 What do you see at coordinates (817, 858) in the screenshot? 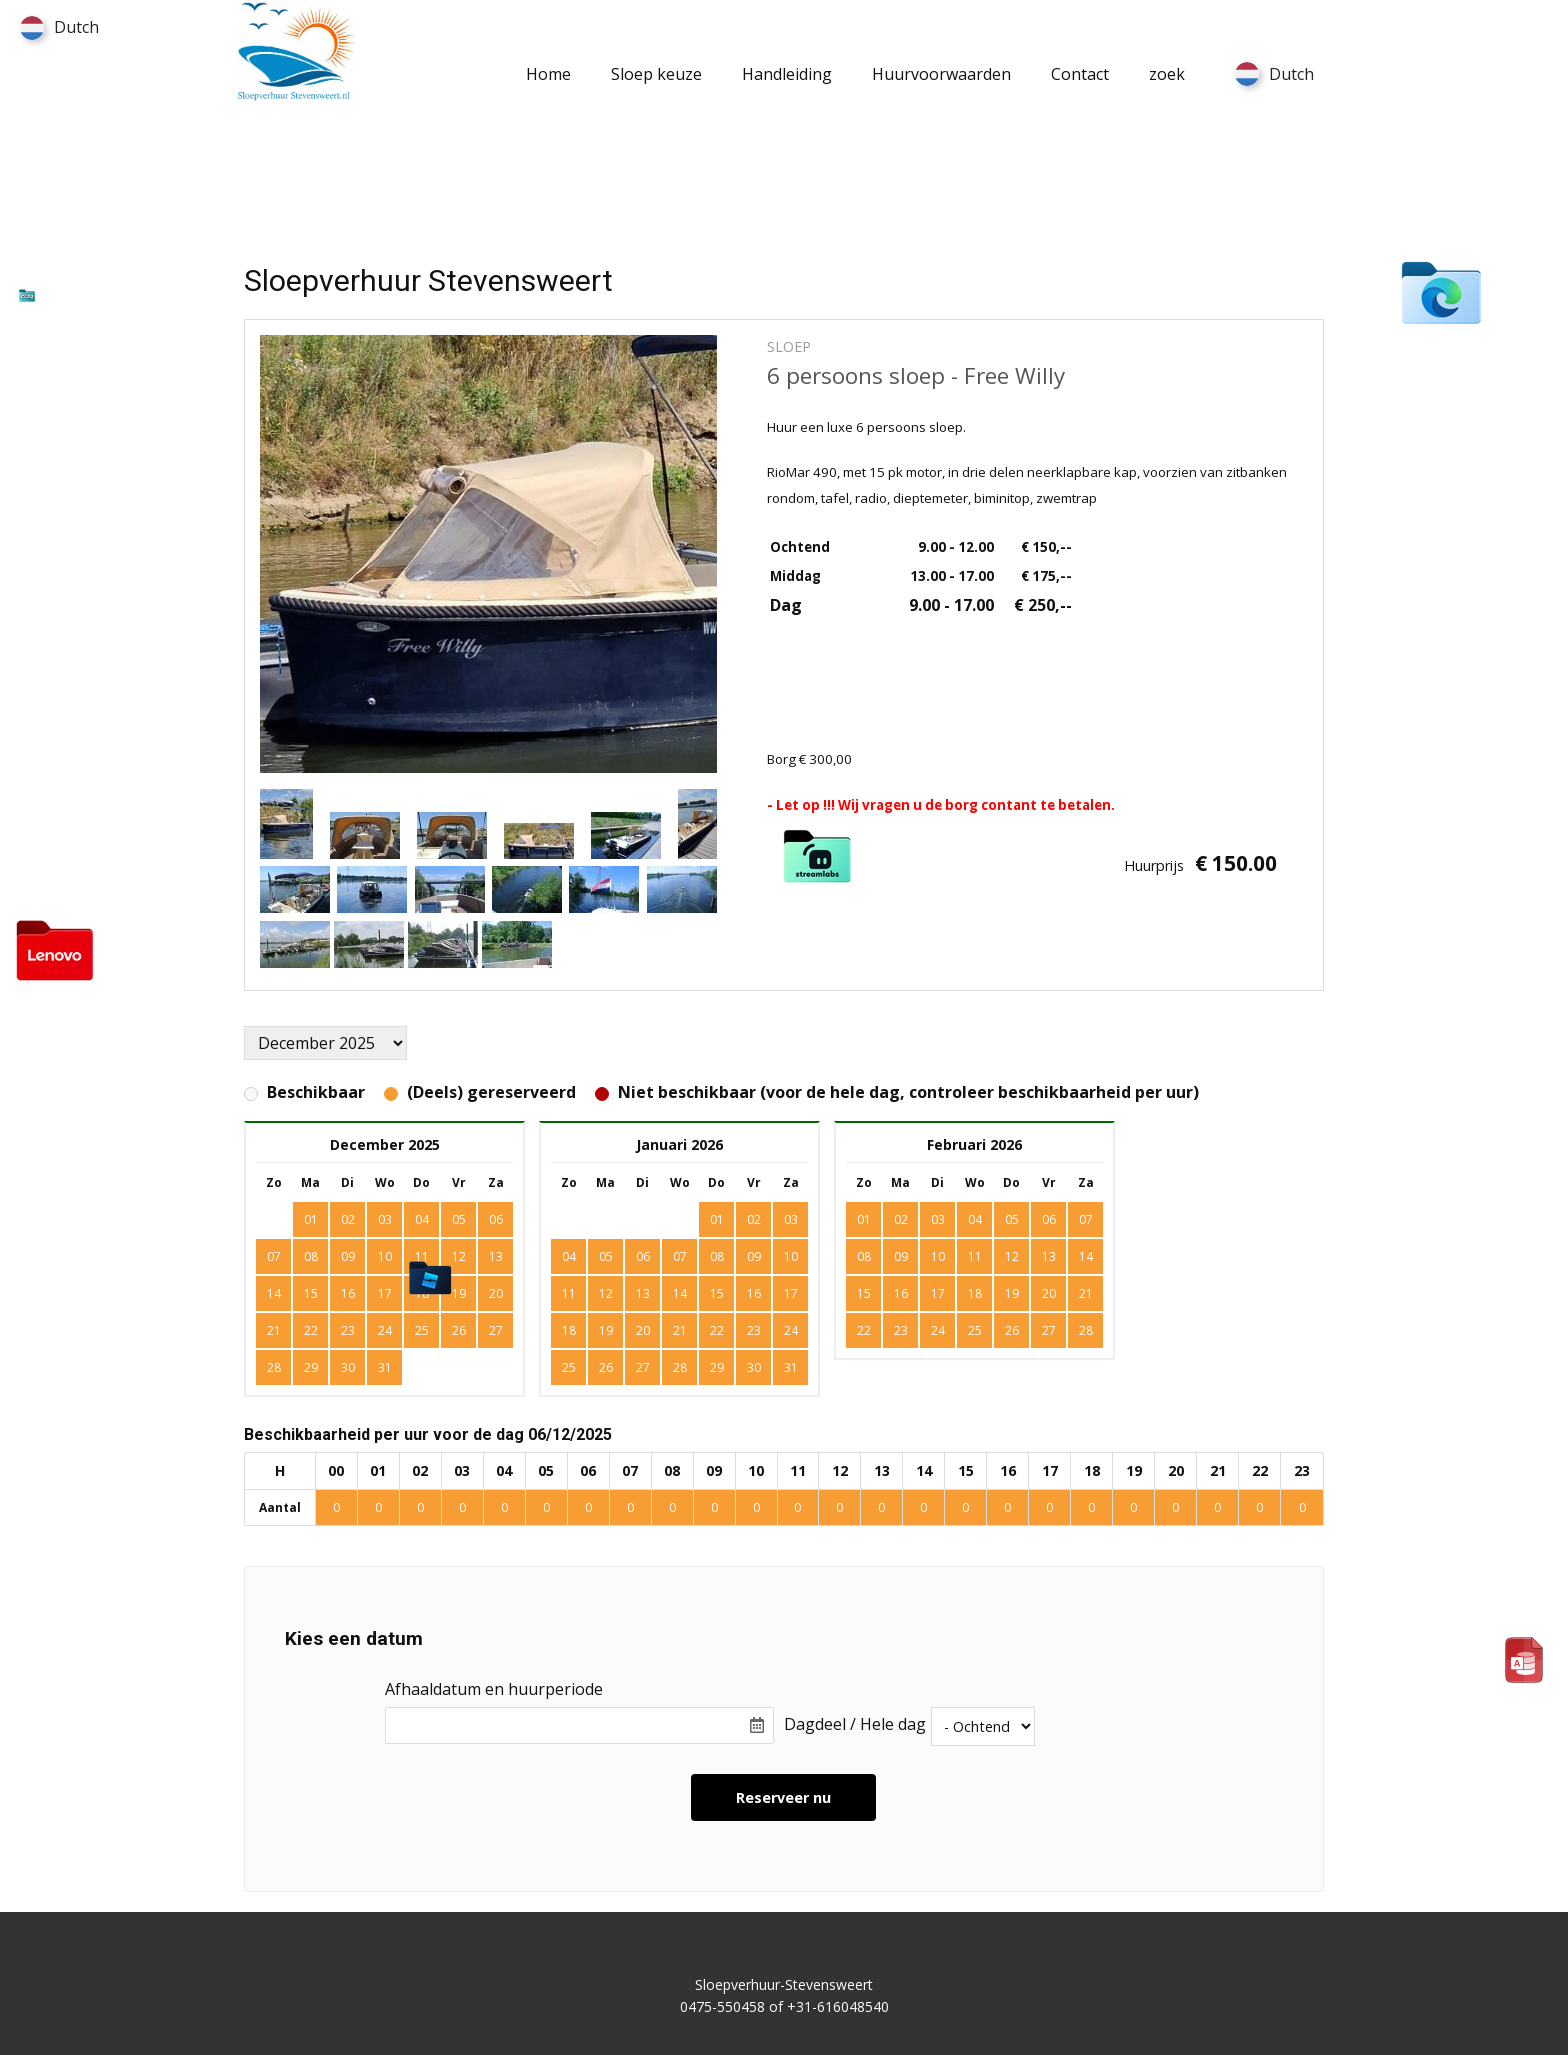
I see `open streamlabs project files folder` at bounding box center [817, 858].